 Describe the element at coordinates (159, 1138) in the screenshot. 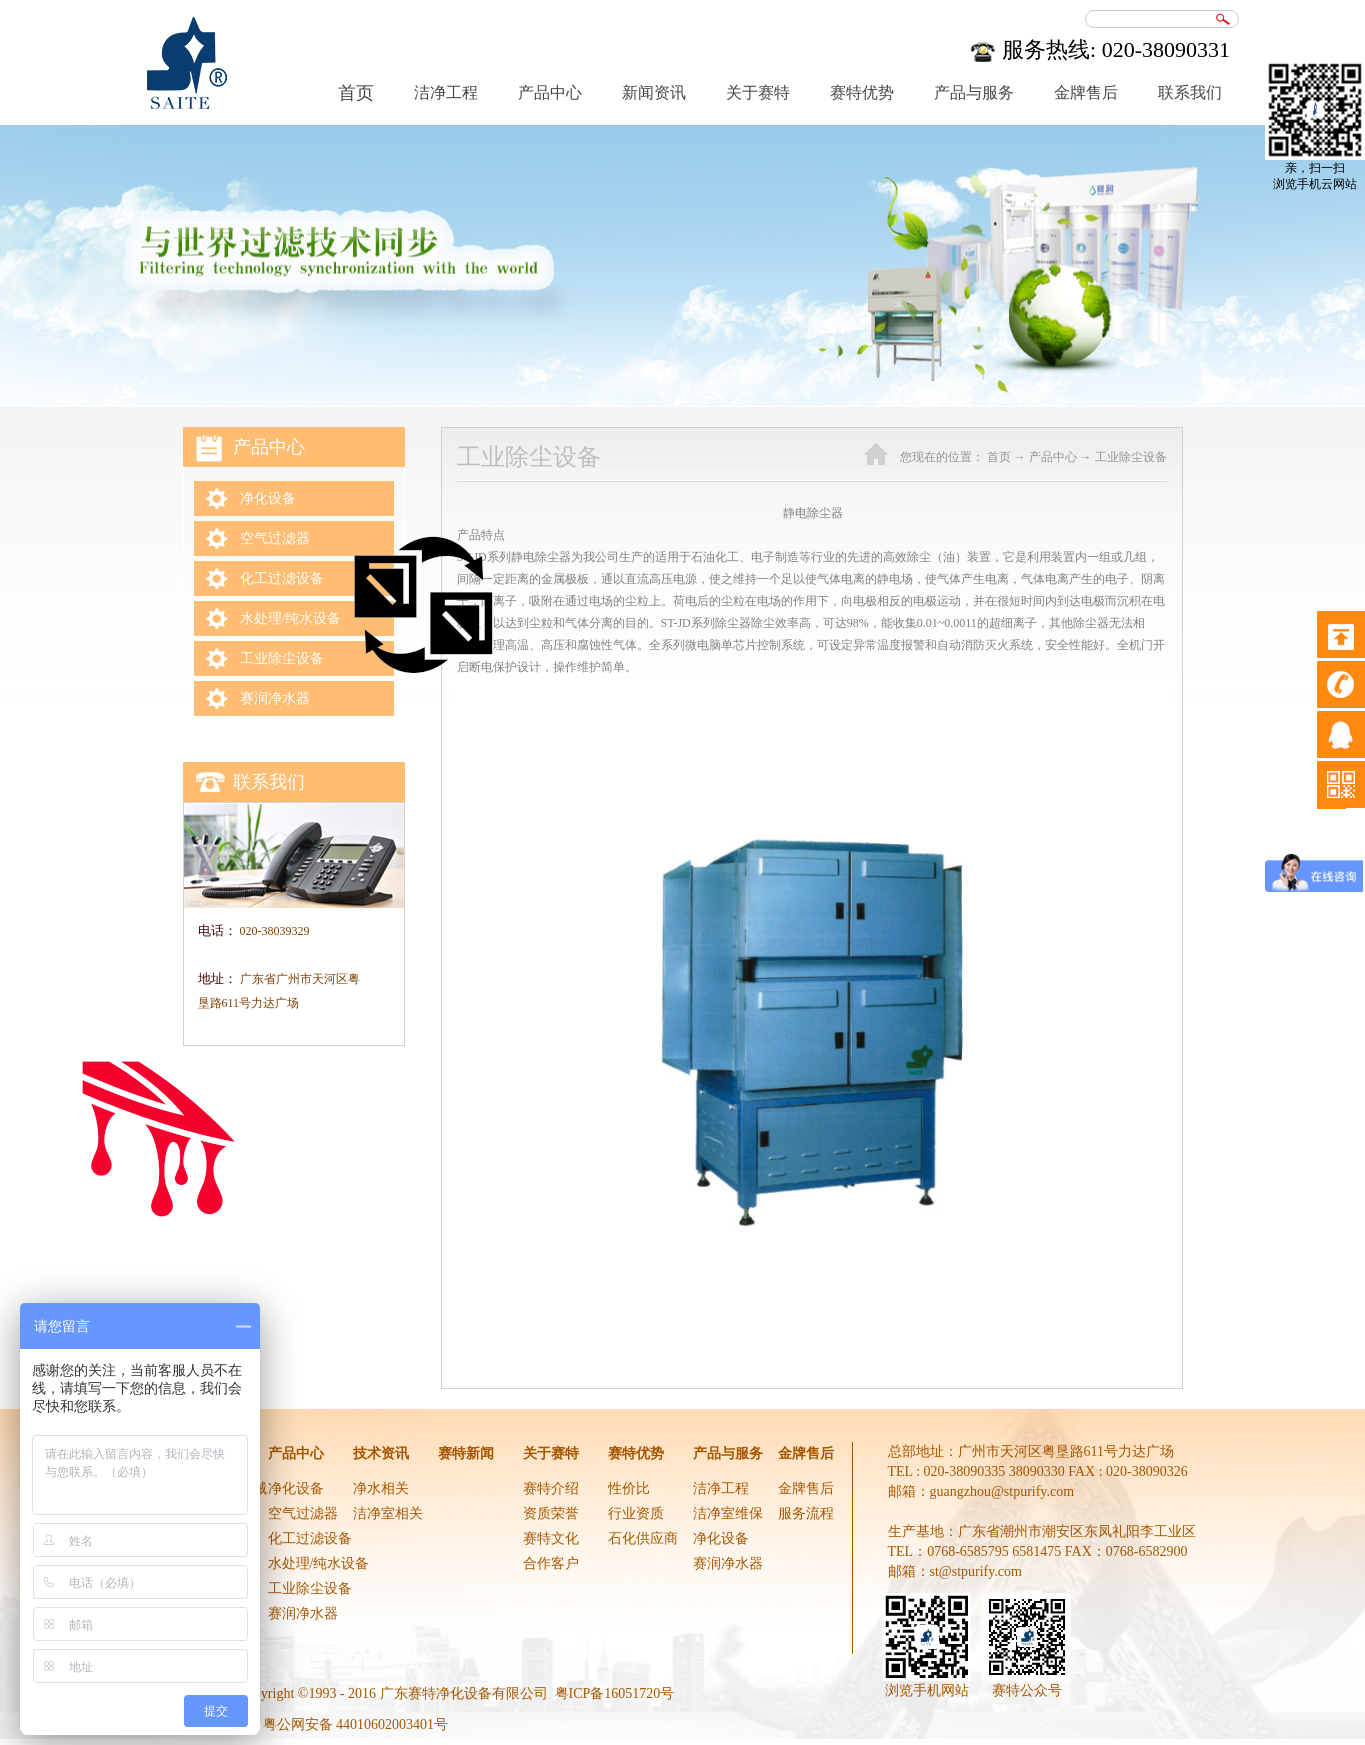

I see `indicates a critical hit or bleeding effect` at that location.